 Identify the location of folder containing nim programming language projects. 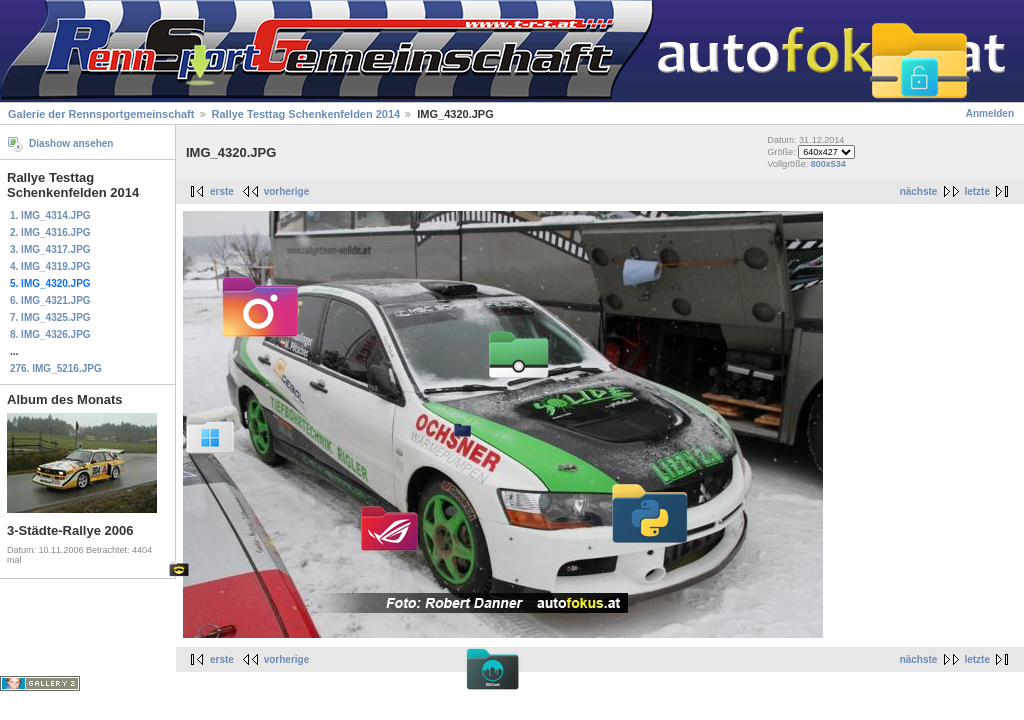
(179, 569).